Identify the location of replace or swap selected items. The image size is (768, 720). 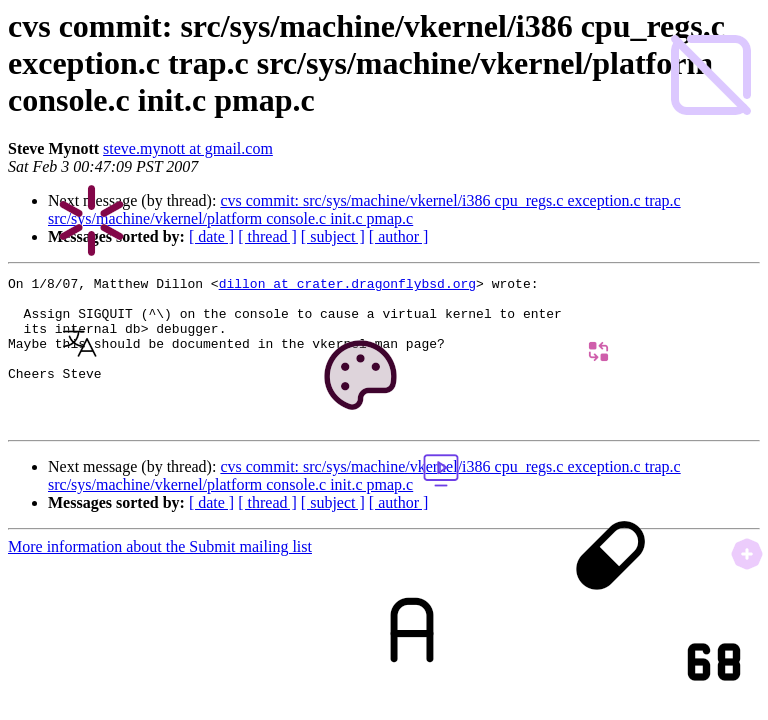
(598, 351).